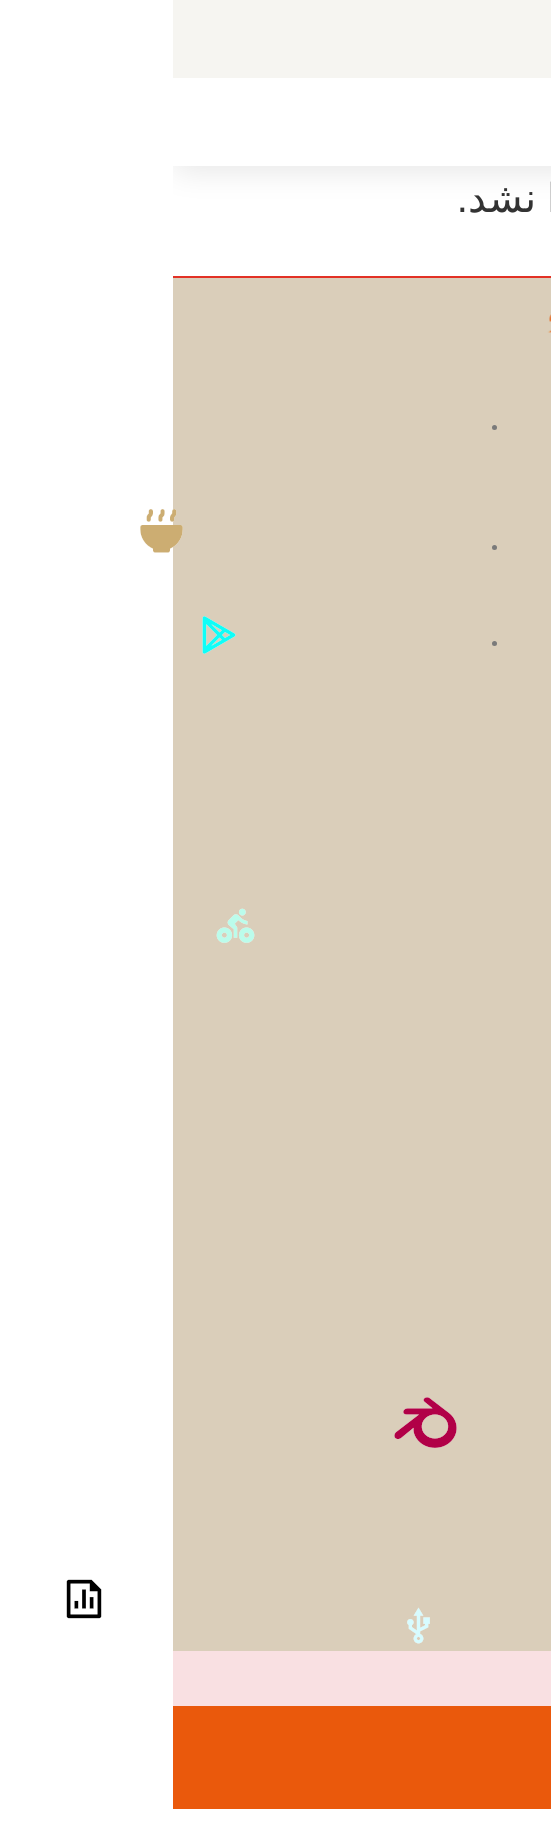 The image size is (551, 1836). I want to click on view food or dining options, so click(161, 533).